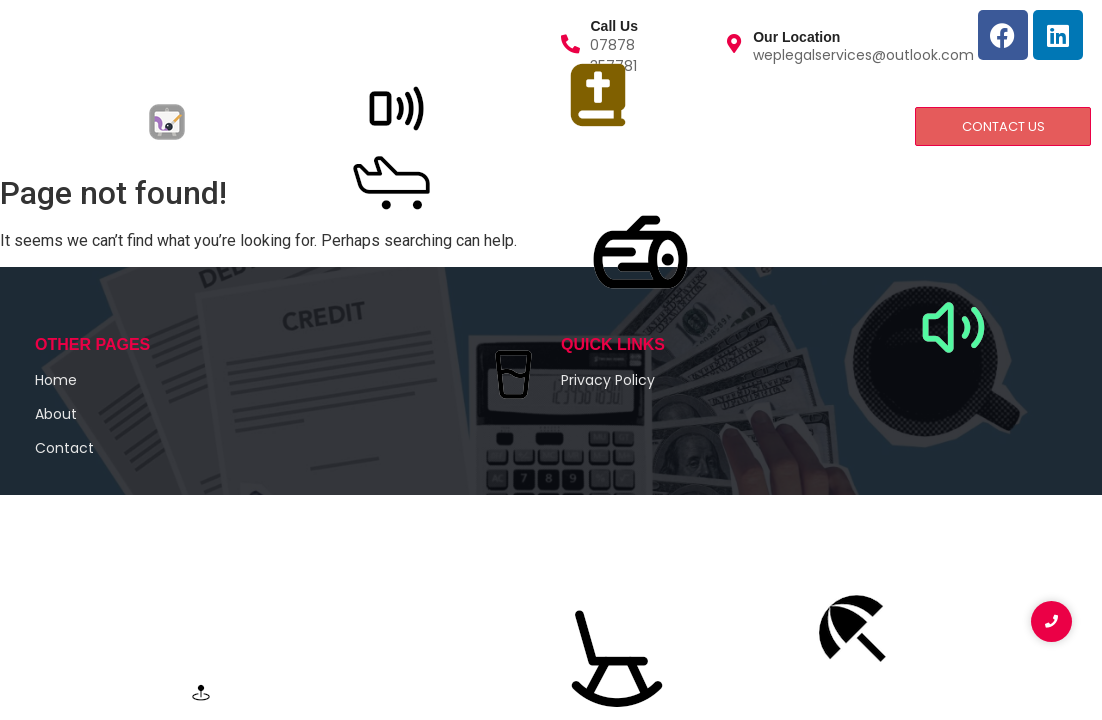 The height and width of the screenshot is (720, 1102). I want to click on access furniture or seating options, so click(617, 659).